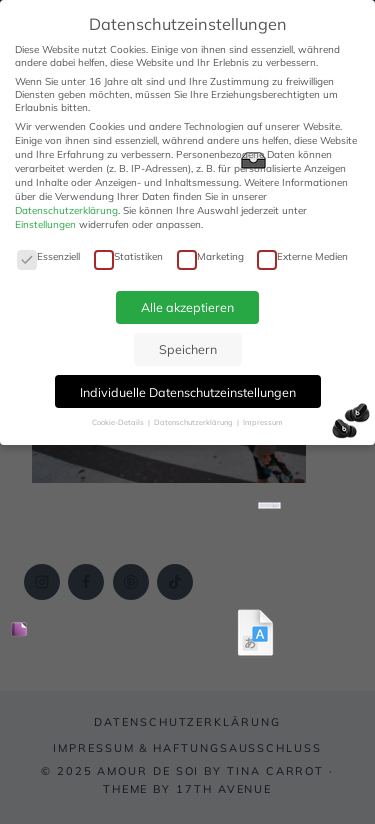  Describe the element at coordinates (351, 421) in the screenshot. I see `beats wireless earbuds device icon` at that location.